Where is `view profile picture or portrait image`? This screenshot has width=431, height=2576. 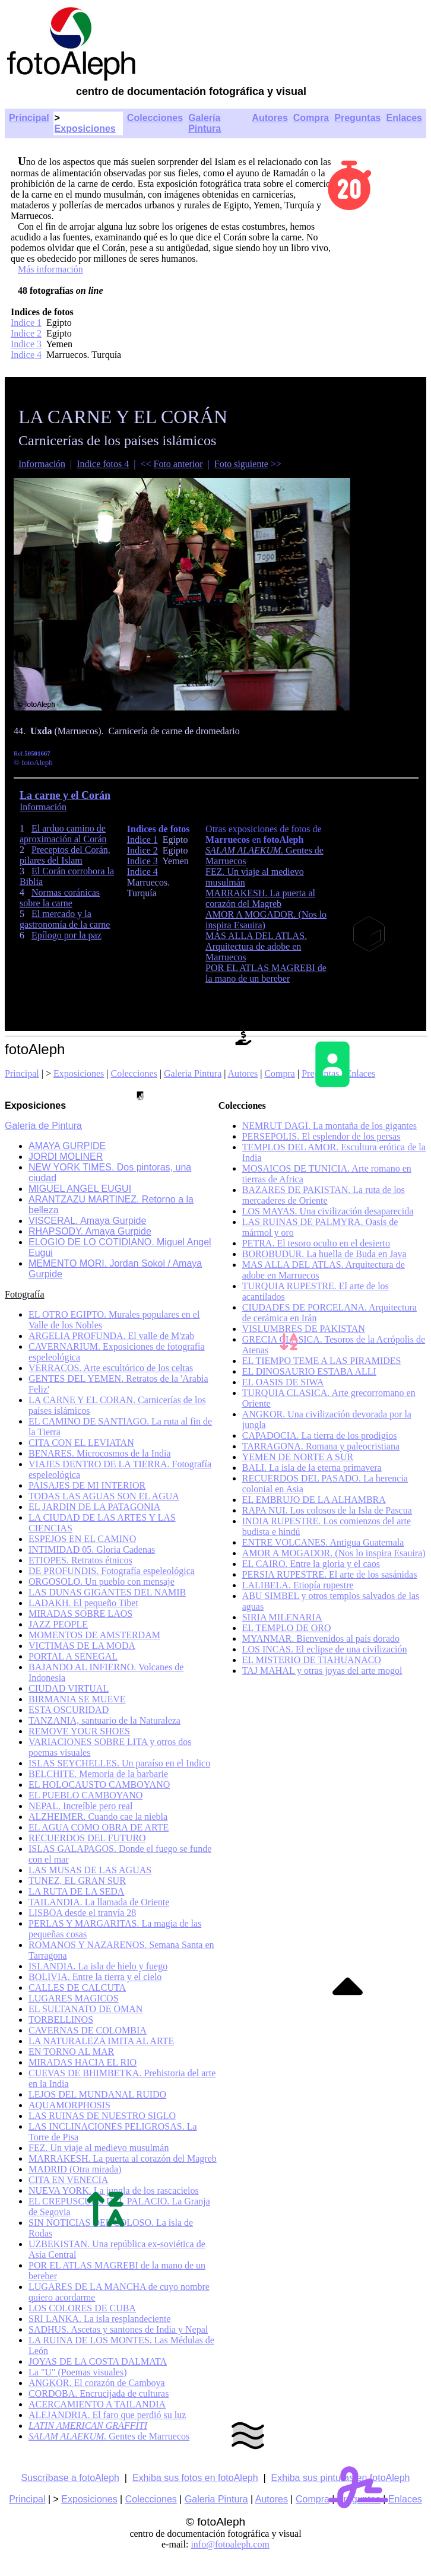
view profile picture or portrait image is located at coordinates (332, 1064).